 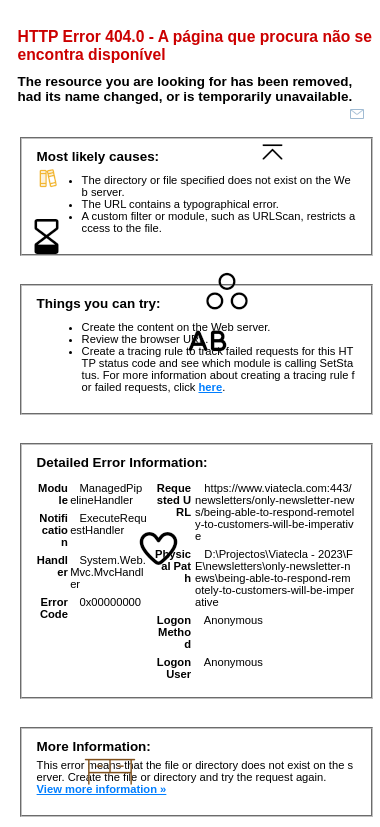 What do you see at coordinates (158, 548) in the screenshot?
I see `add to favorites` at bounding box center [158, 548].